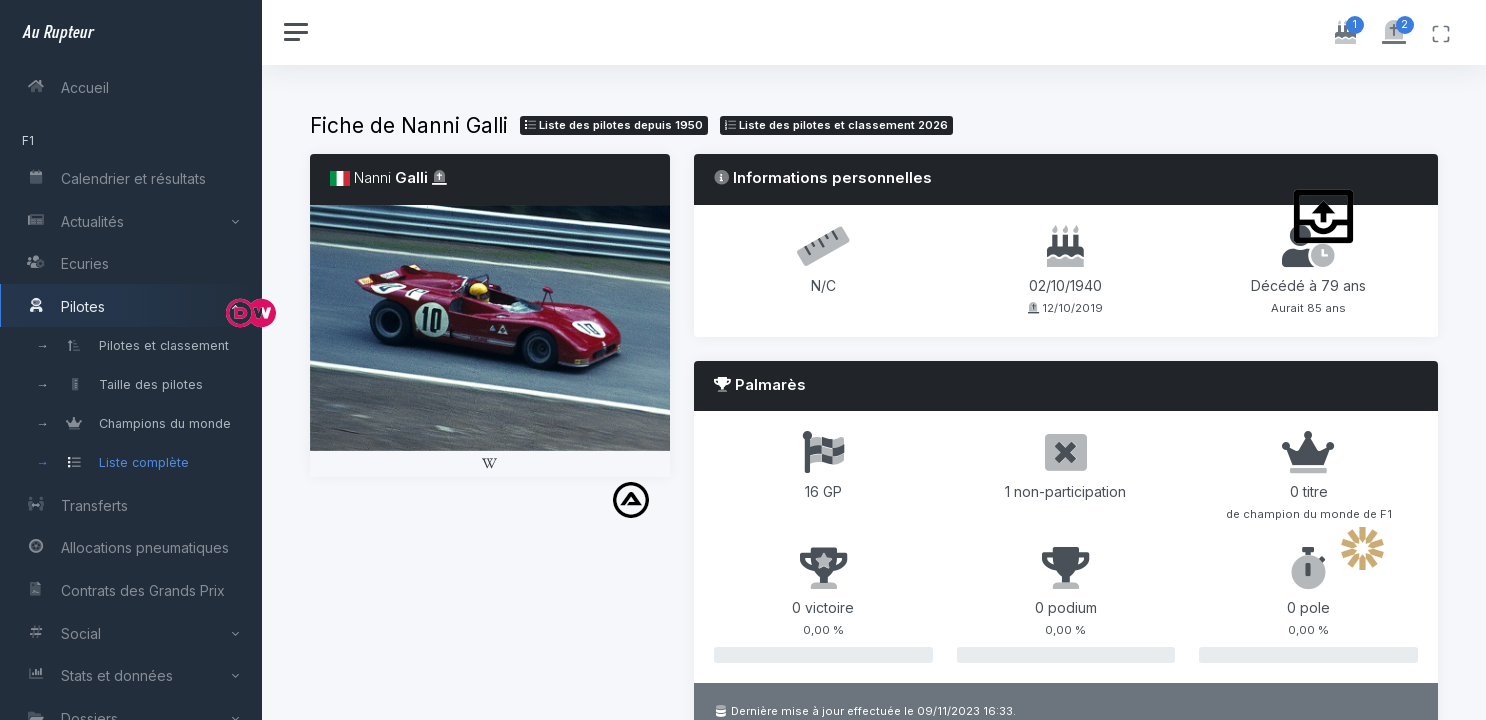  Describe the element at coordinates (1362, 548) in the screenshot. I see `JSON Web Tokens (JWT) technology or integration` at that location.